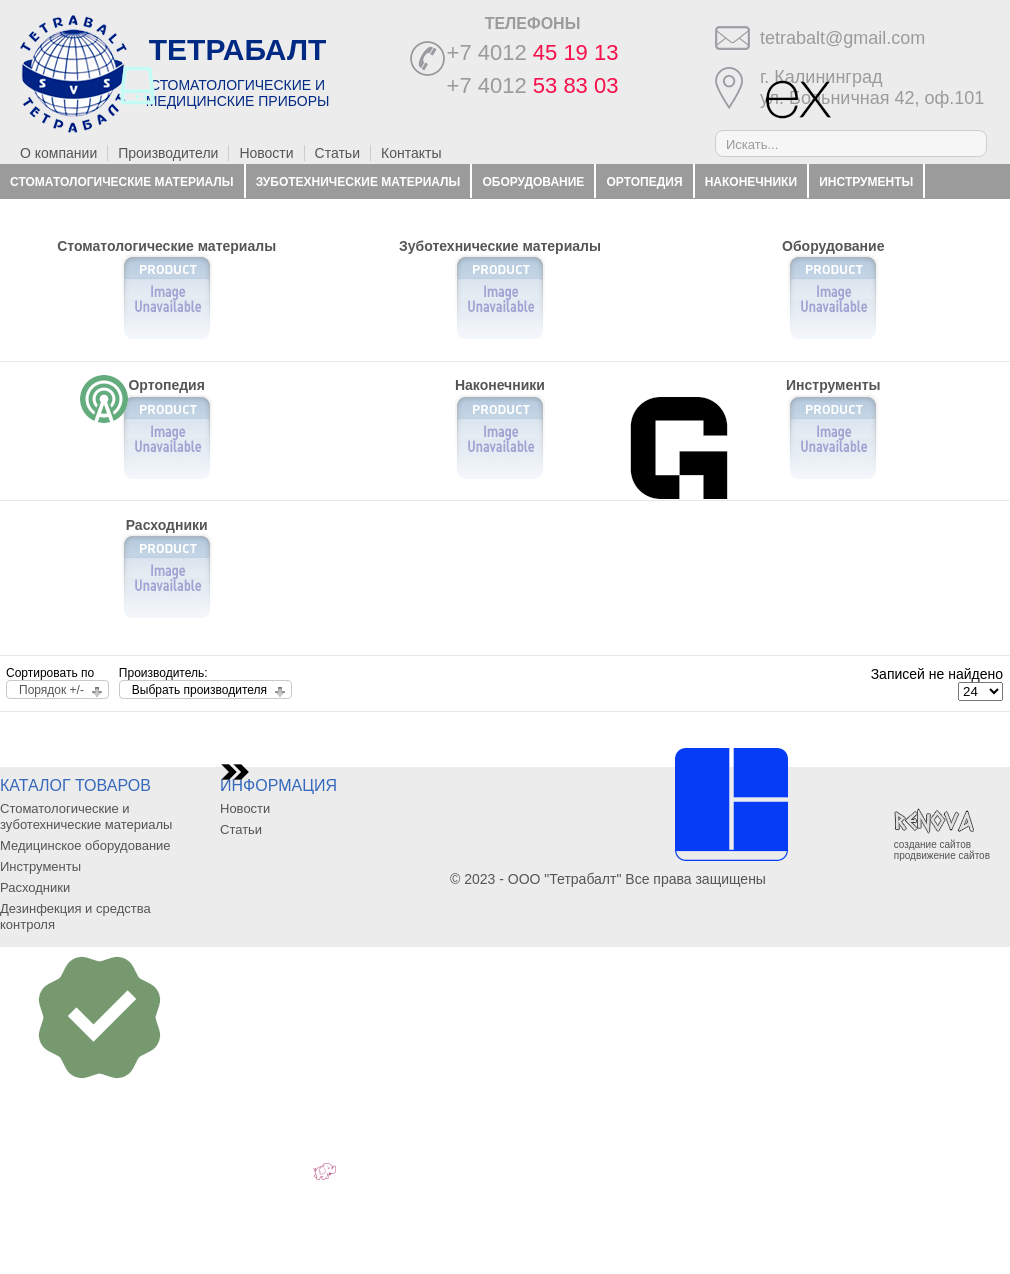  Describe the element at coordinates (99, 1017) in the screenshot. I see `indicates a verified account or profile` at that location.